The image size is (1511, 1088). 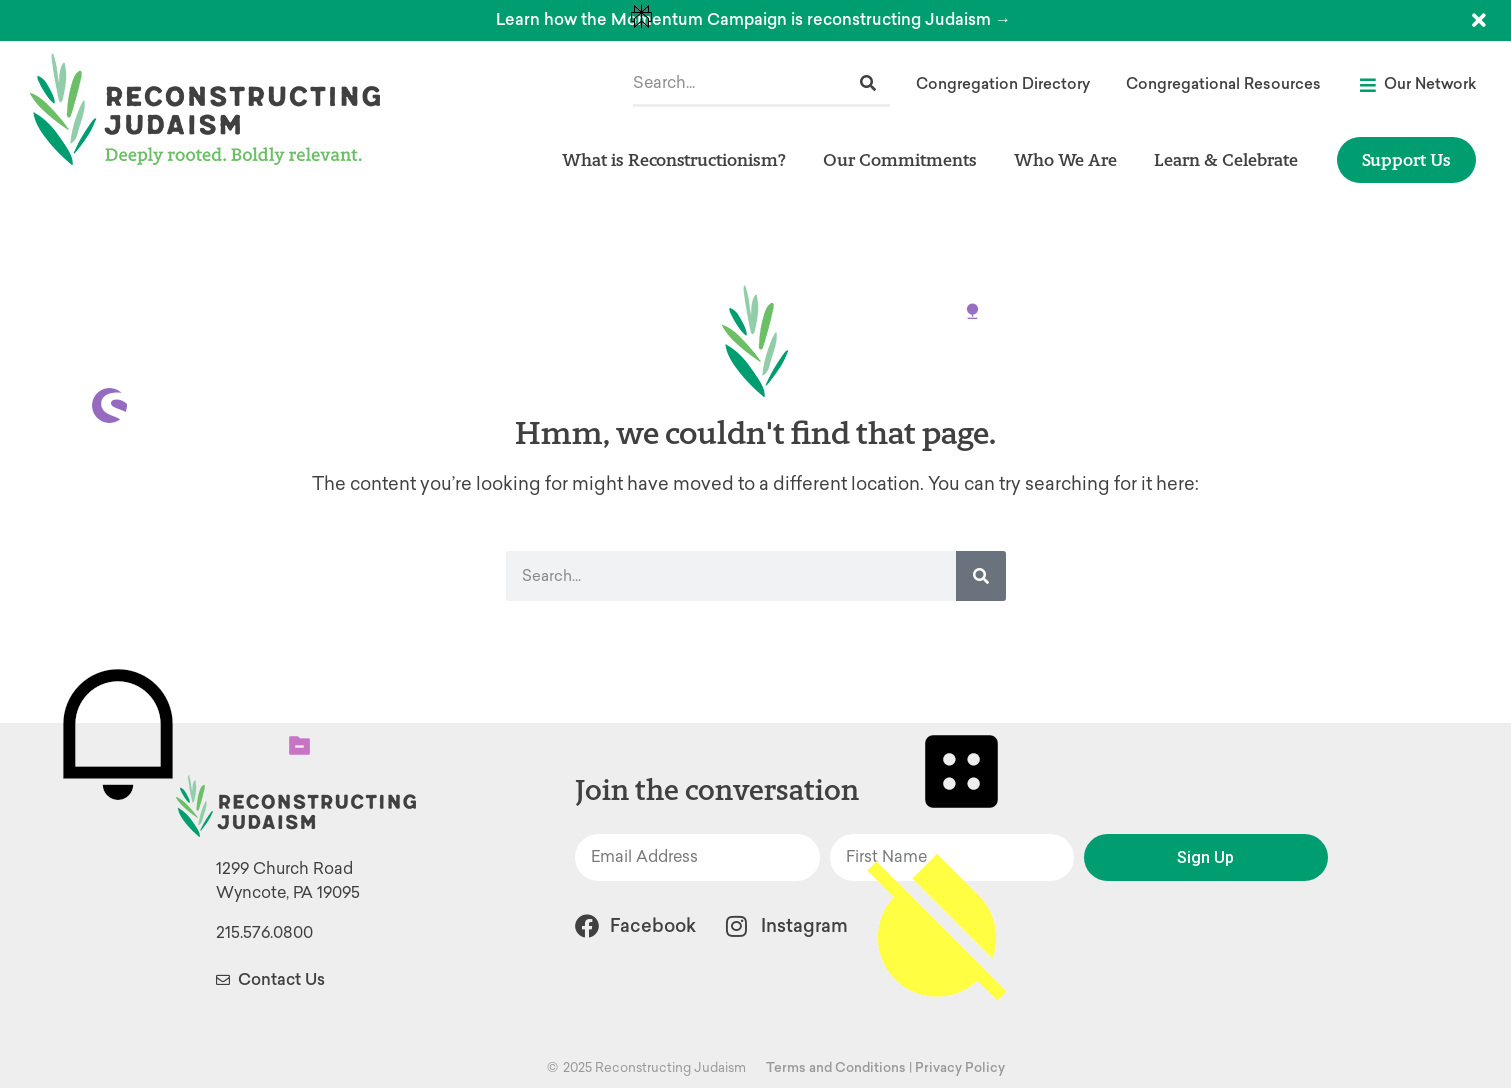 I want to click on remove a folder, so click(x=299, y=745).